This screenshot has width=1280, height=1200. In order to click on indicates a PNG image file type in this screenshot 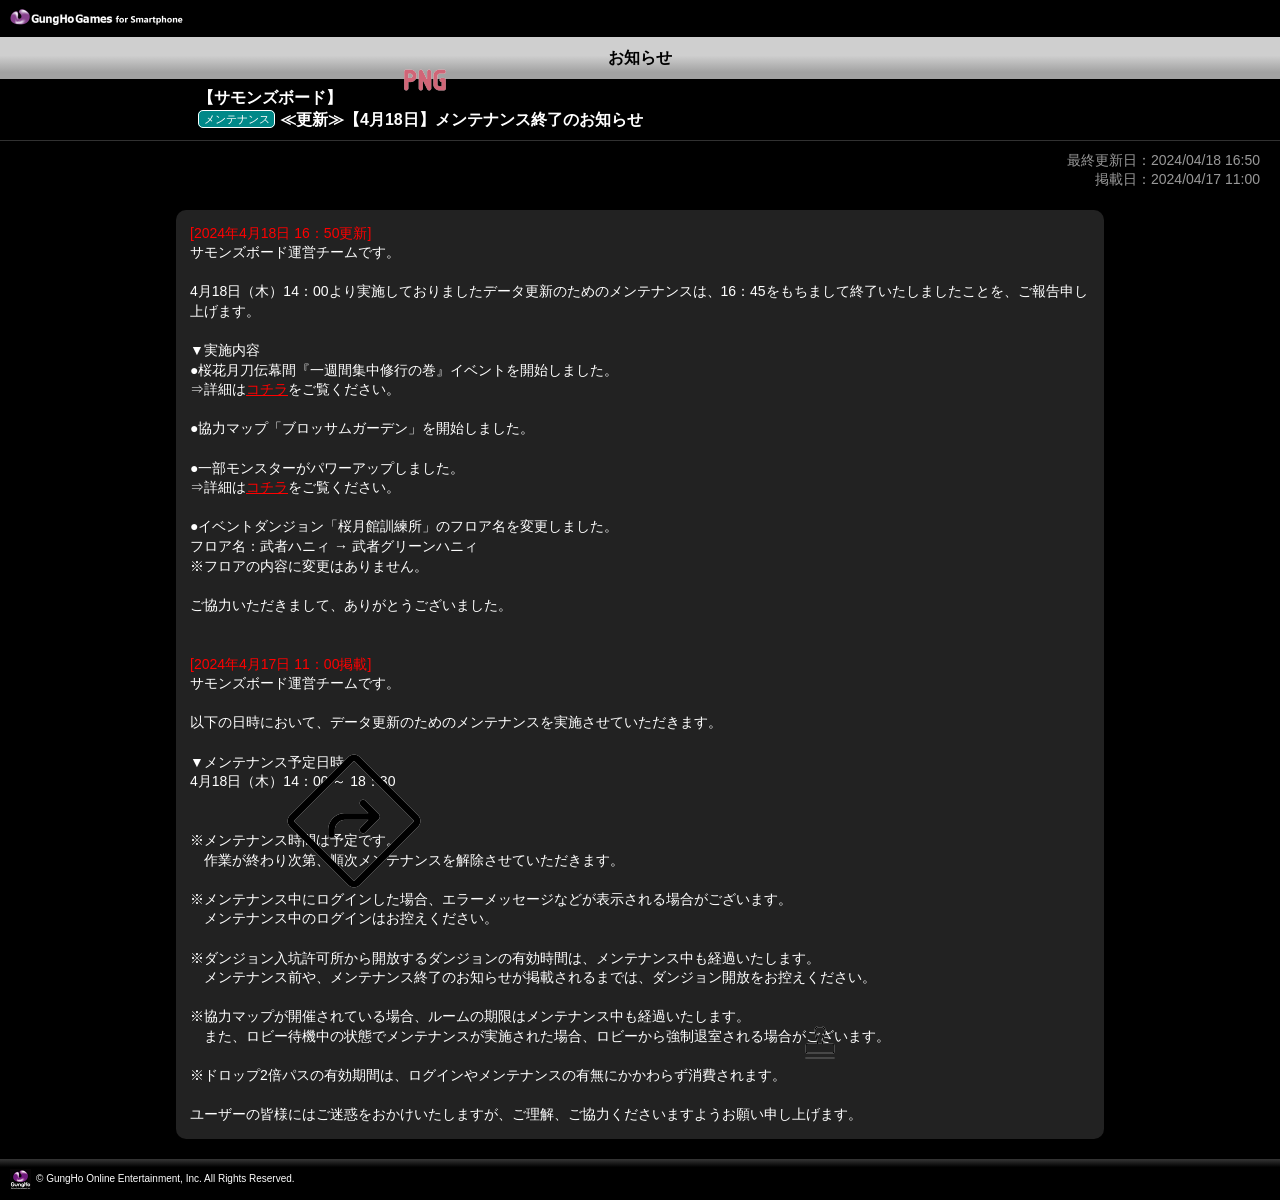, I will do `click(425, 80)`.